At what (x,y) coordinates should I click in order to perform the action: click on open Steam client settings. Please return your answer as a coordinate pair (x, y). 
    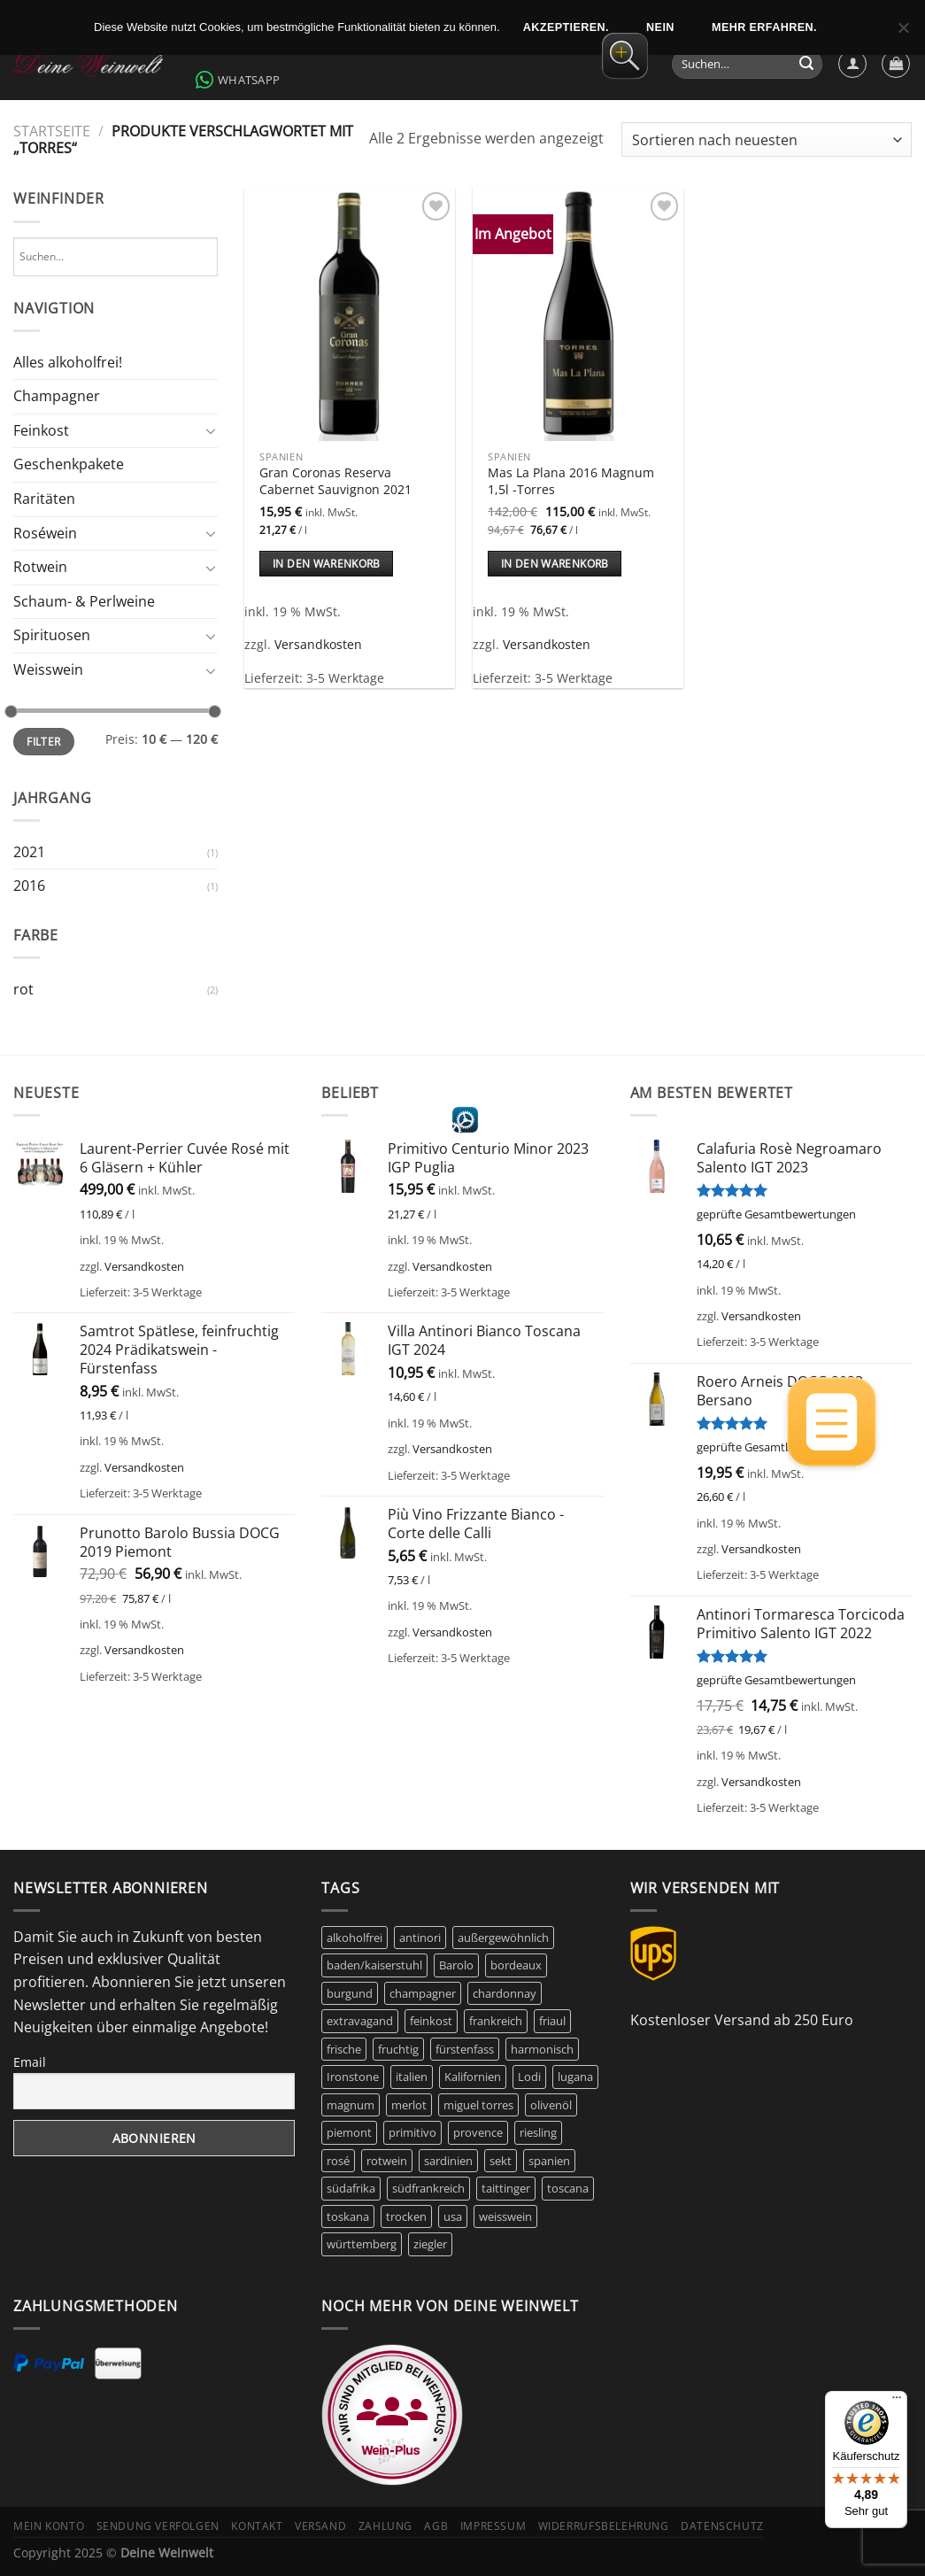
    Looking at the image, I should click on (465, 1119).